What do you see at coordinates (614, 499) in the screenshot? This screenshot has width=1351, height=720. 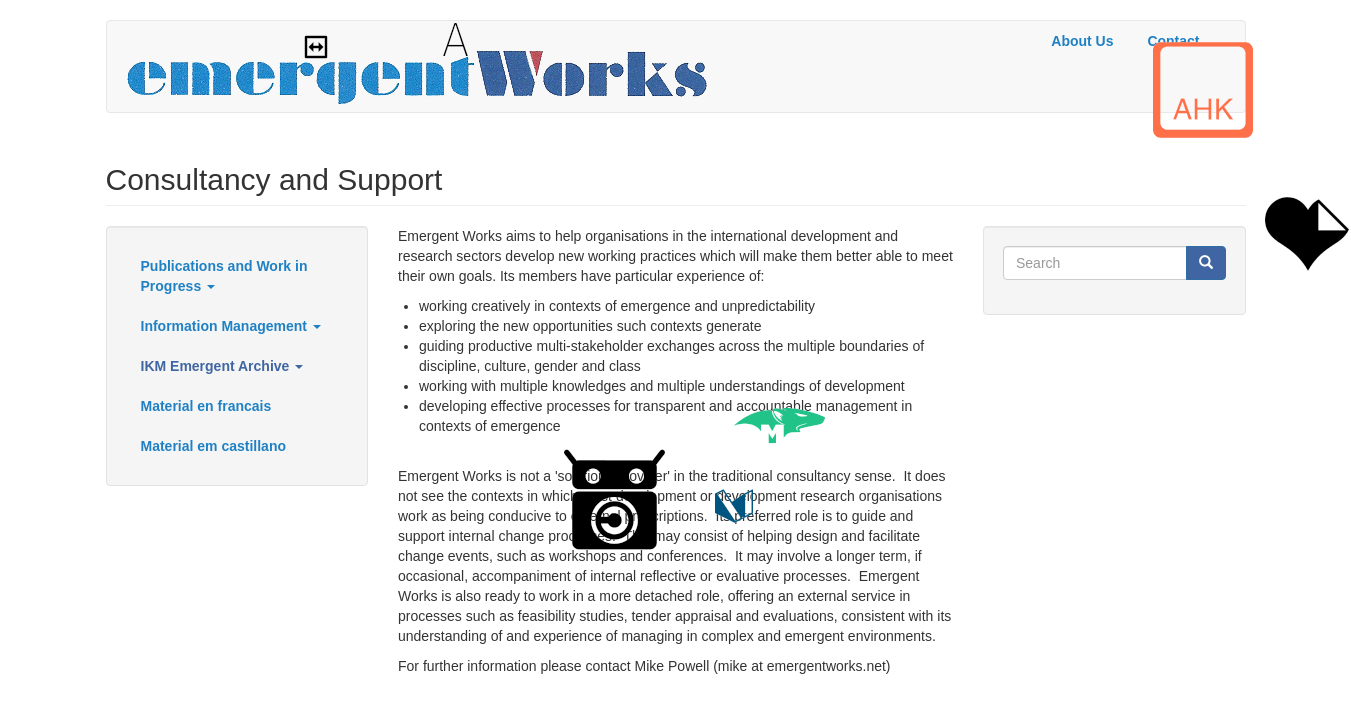 I see `open the F-Droid app store` at bounding box center [614, 499].